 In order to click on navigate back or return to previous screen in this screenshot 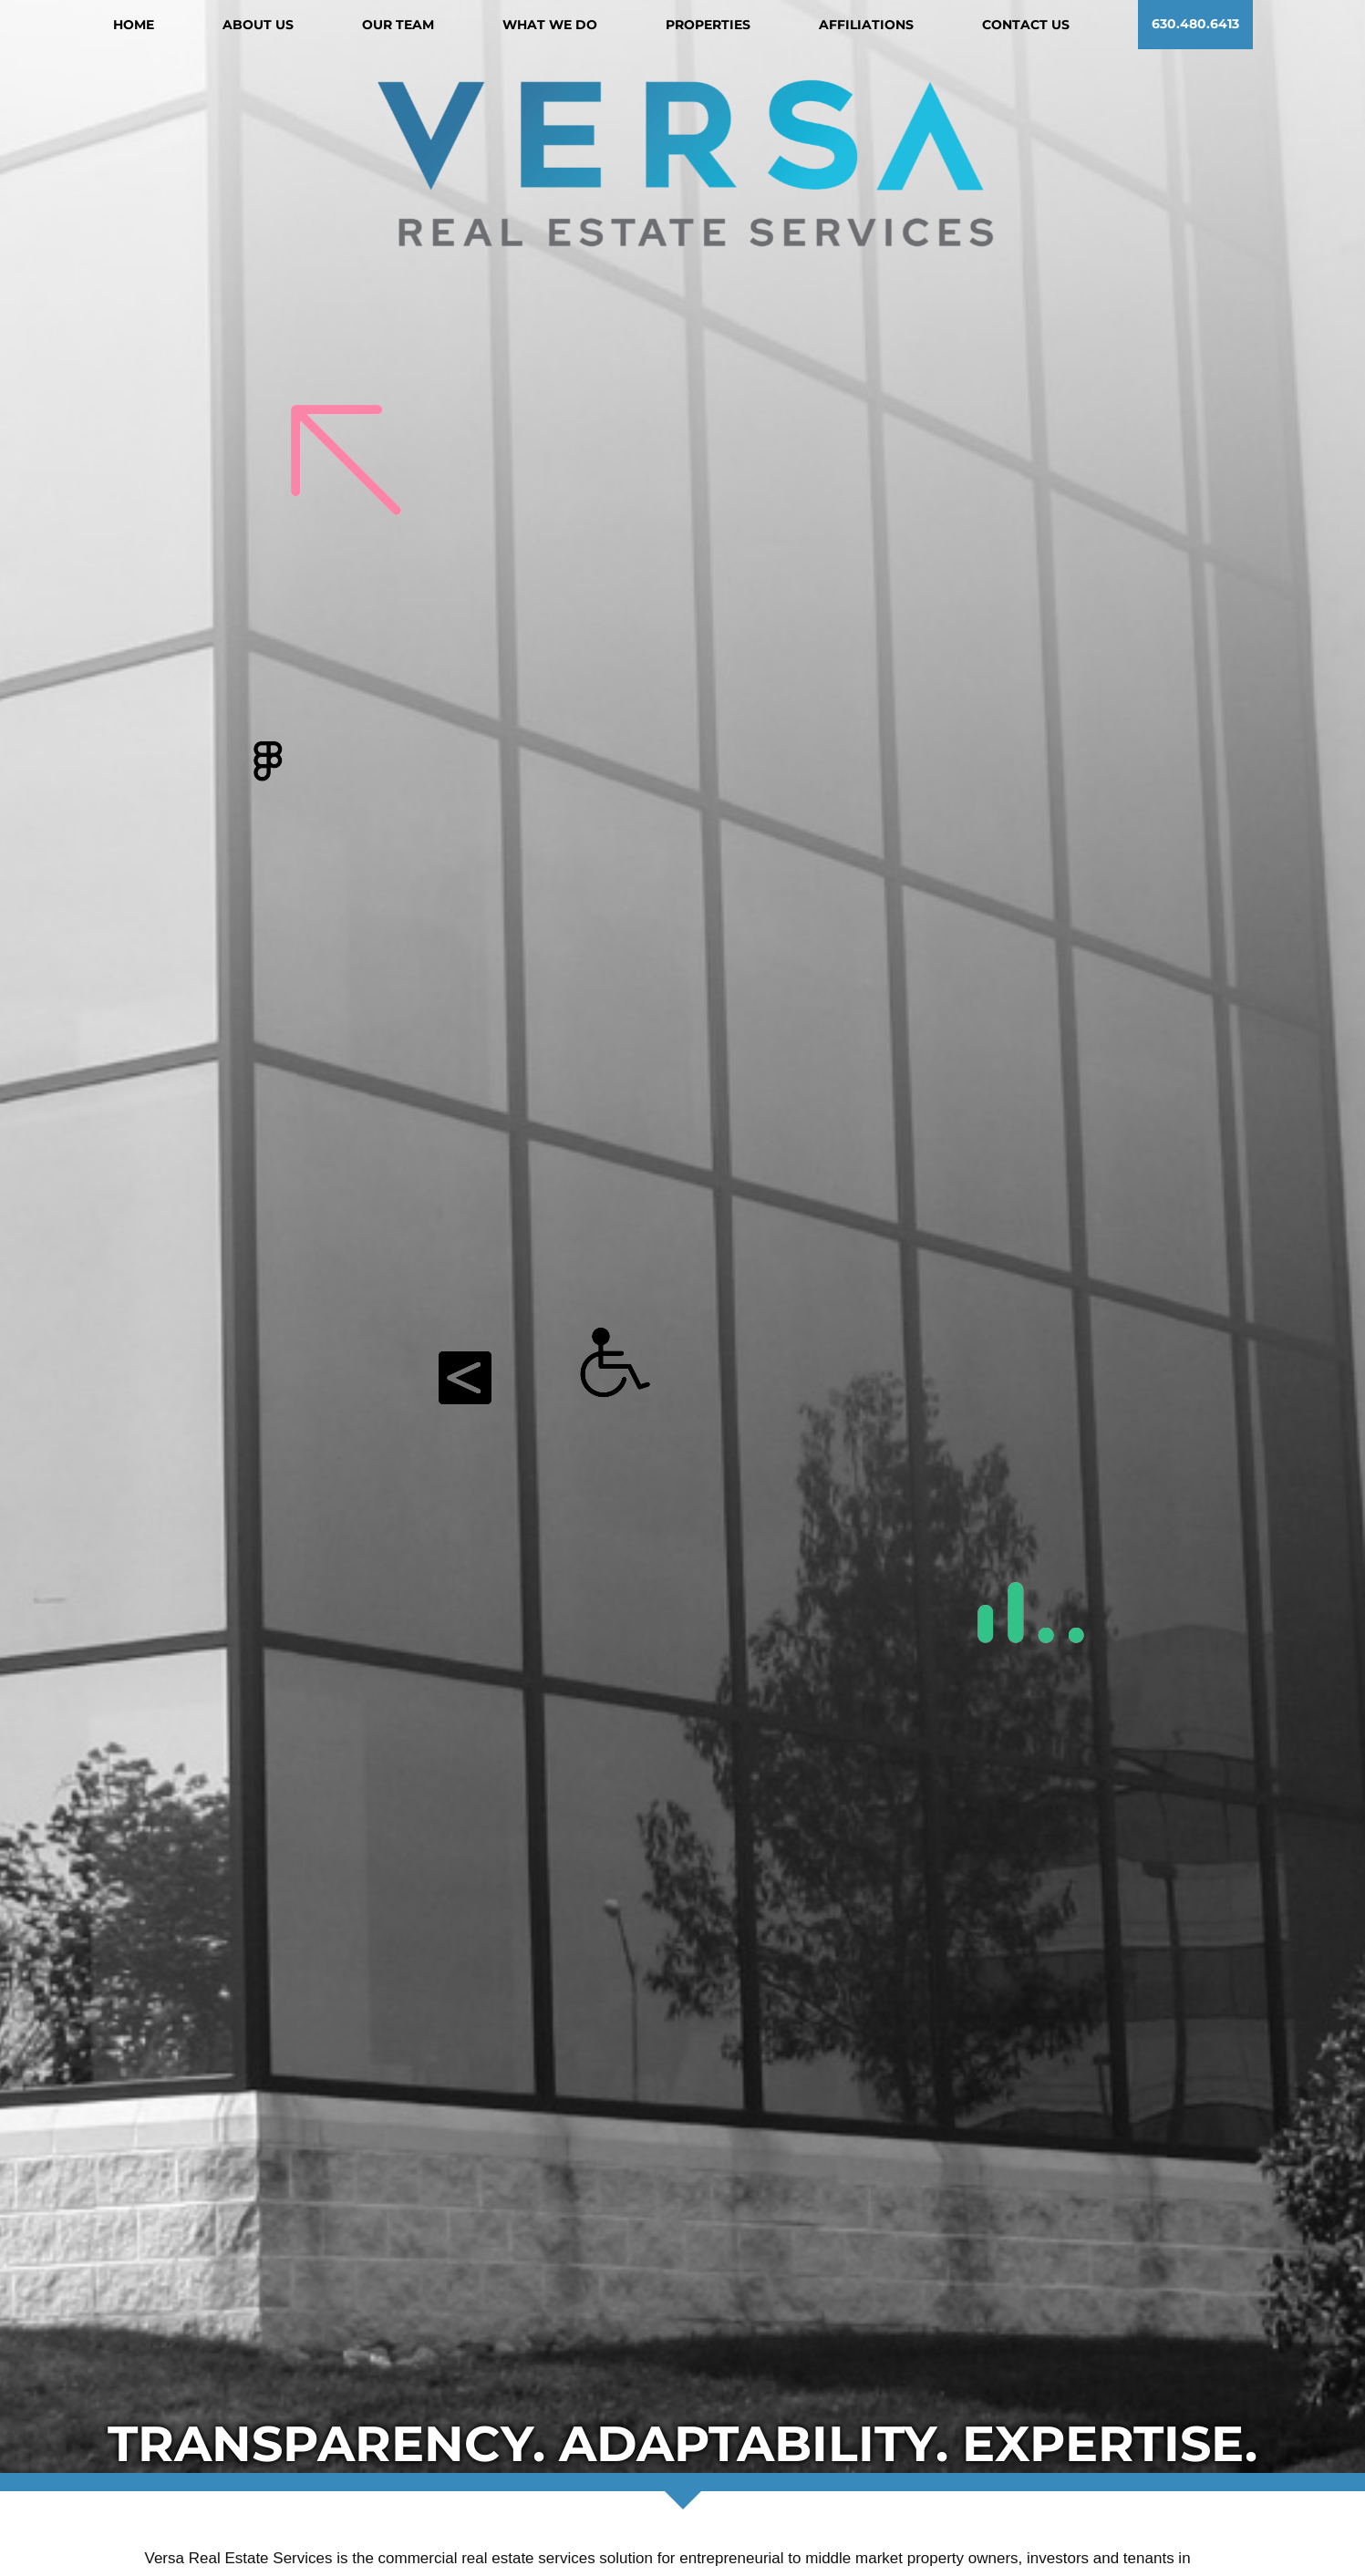, I will do `click(346, 460)`.